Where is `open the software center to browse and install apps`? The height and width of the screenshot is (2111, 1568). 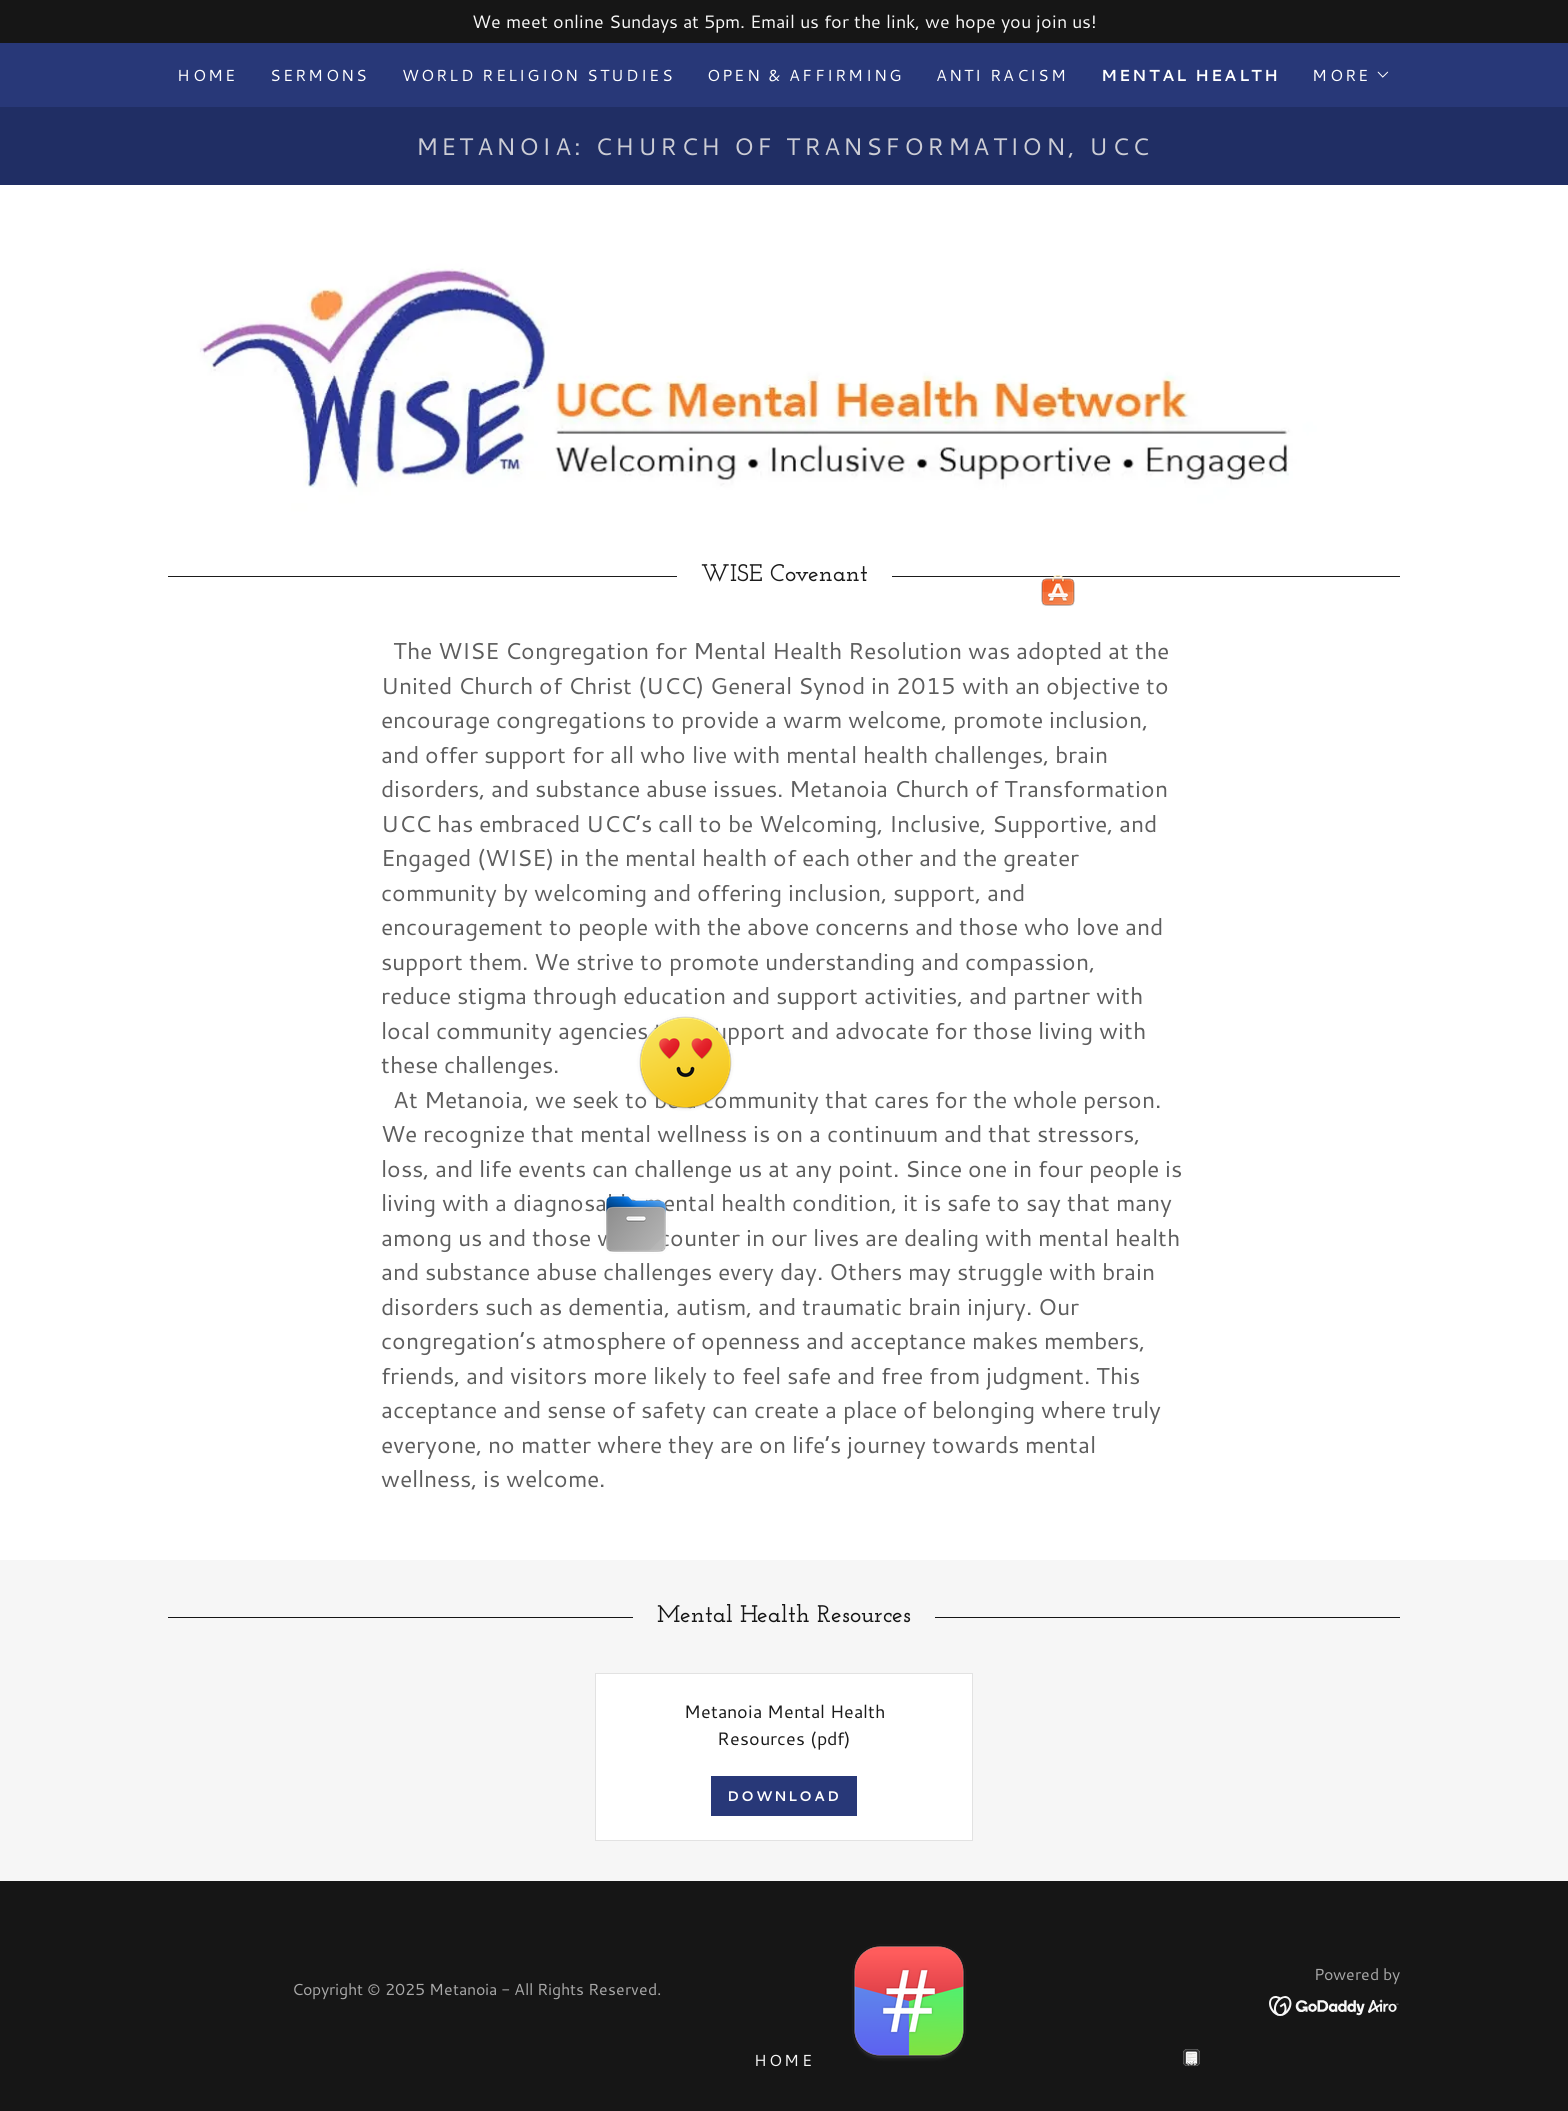 open the software center to browse and install apps is located at coordinates (1058, 592).